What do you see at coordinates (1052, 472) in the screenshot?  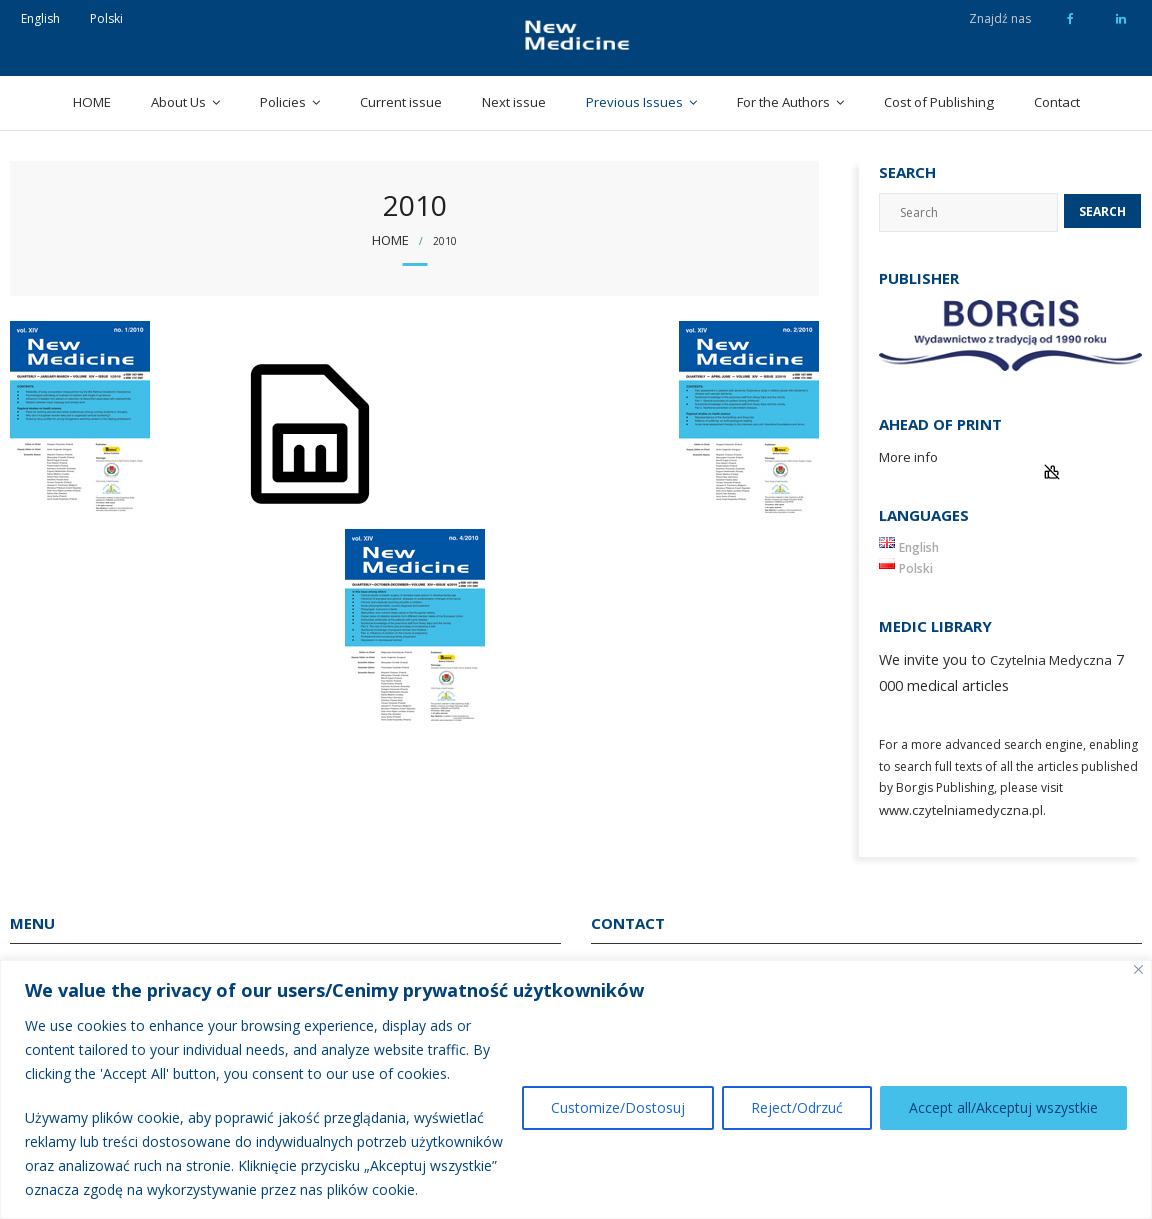 I see `like feature is disabled` at bounding box center [1052, 472].